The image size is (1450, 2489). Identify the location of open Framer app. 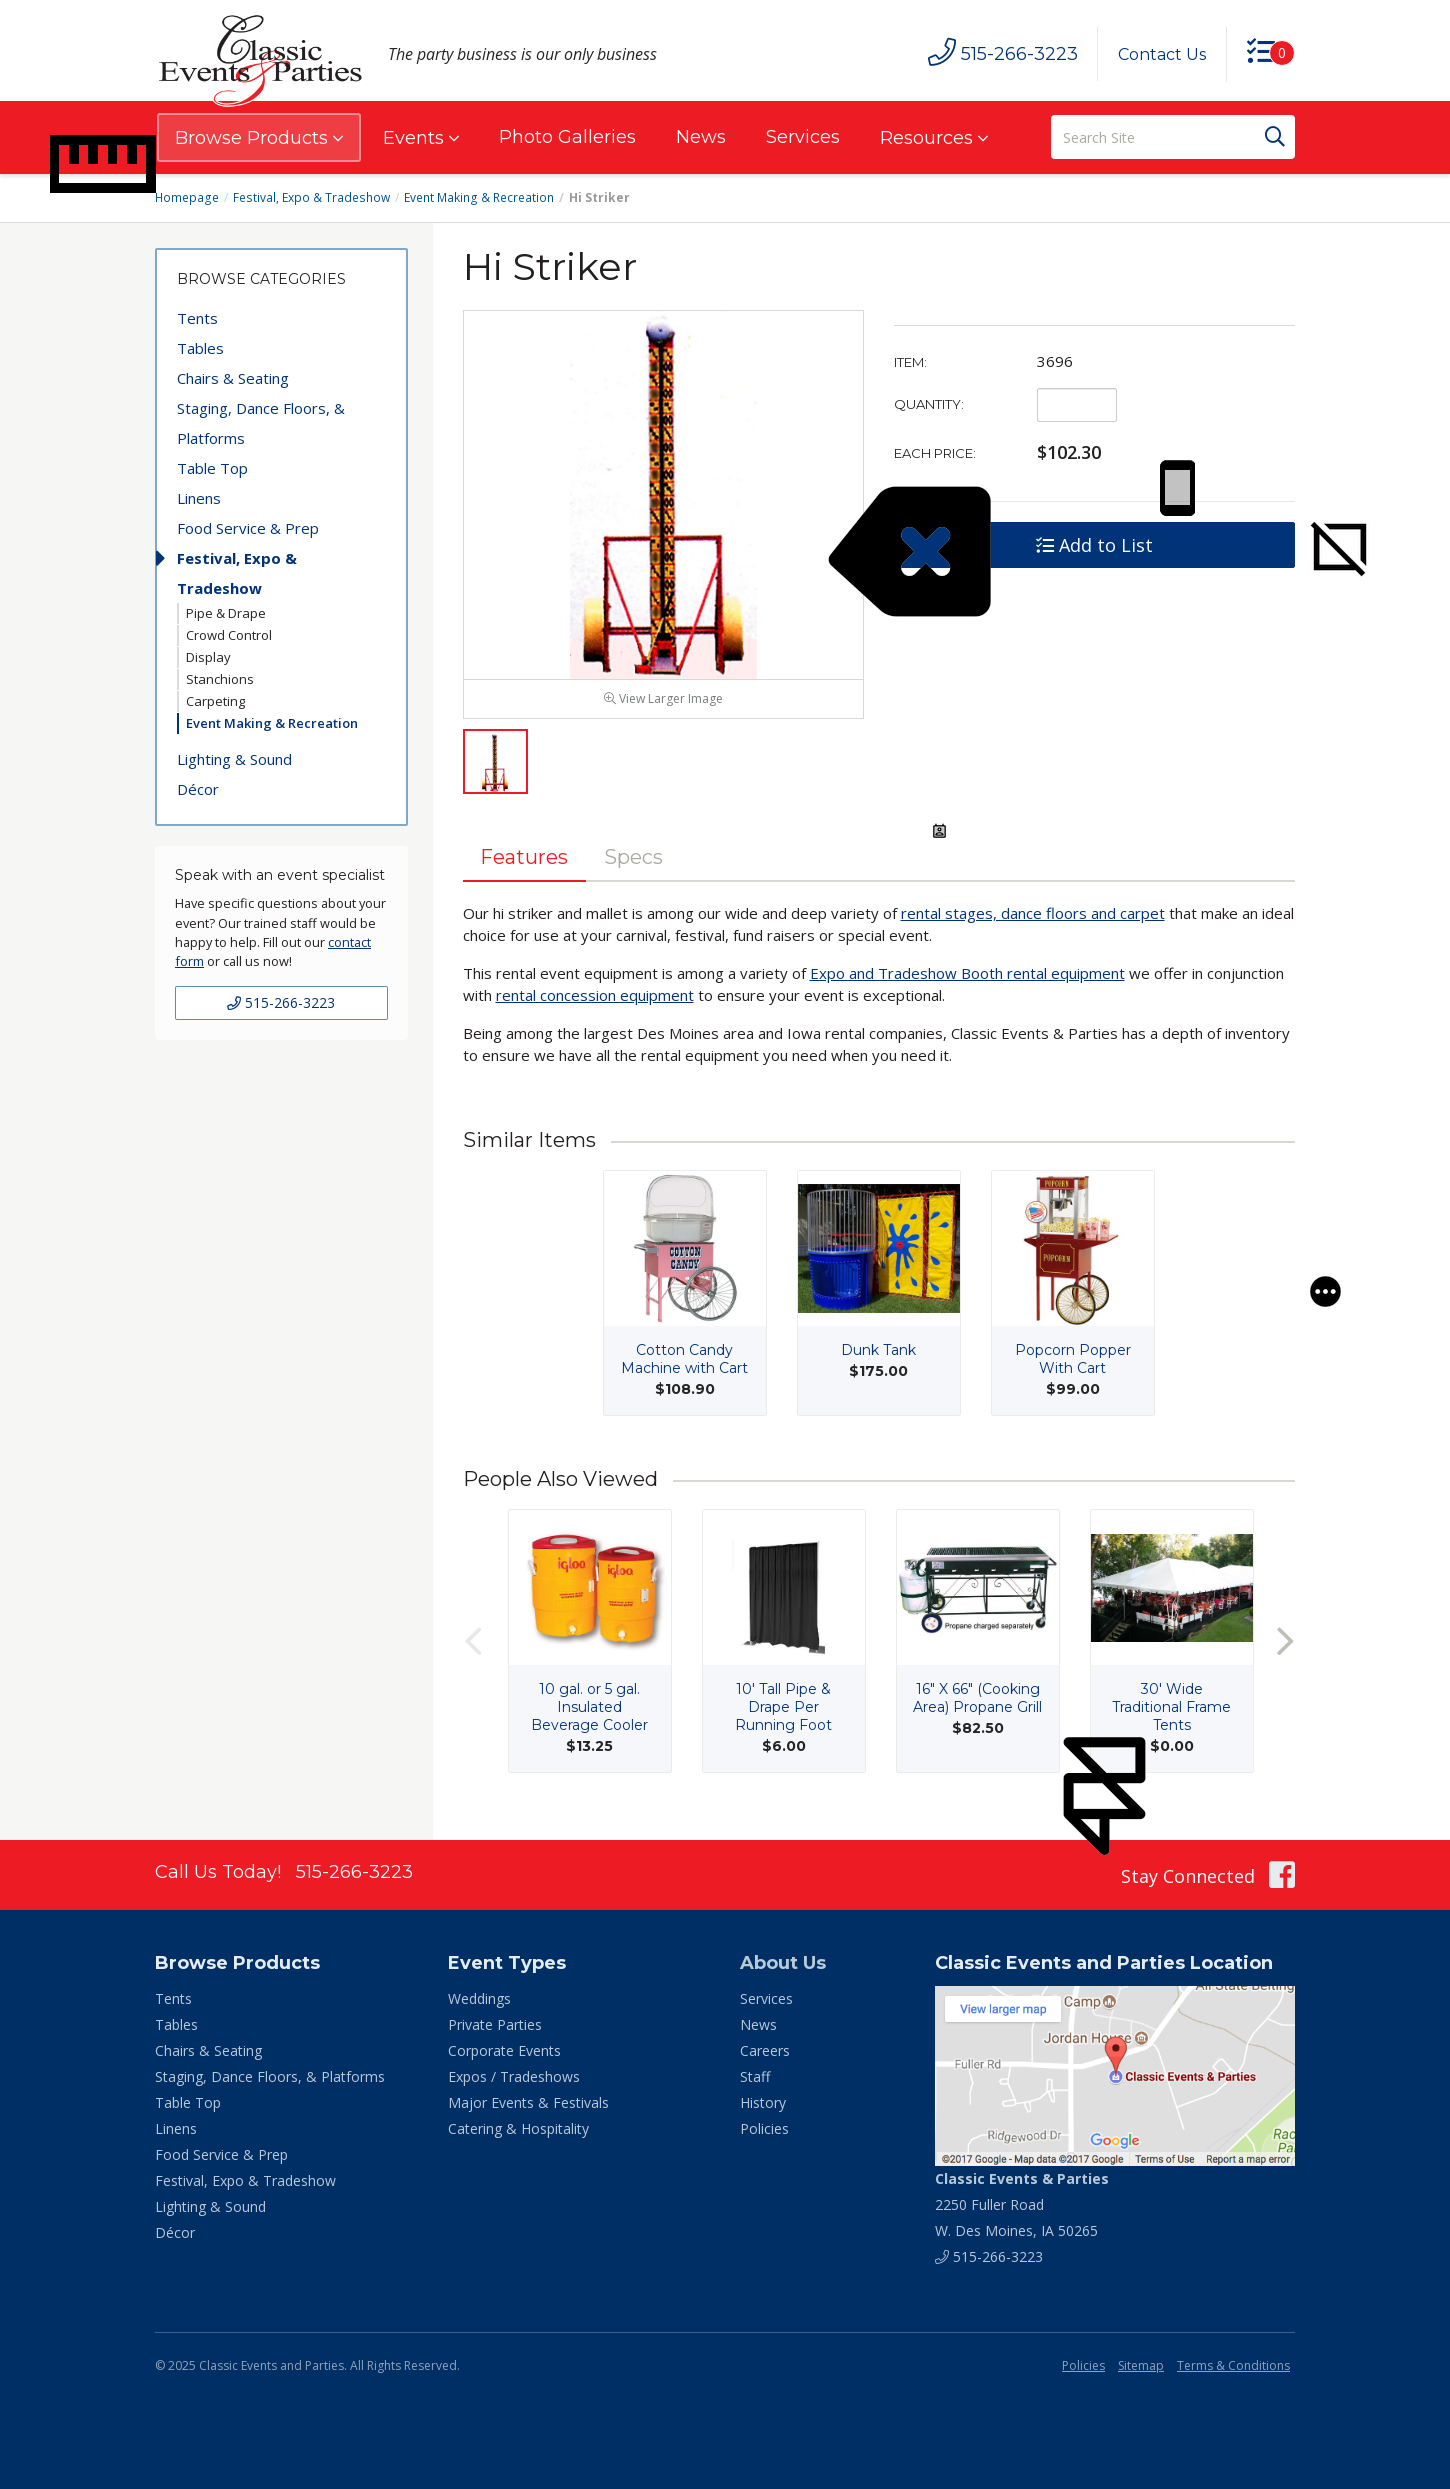
(1104, 1793).